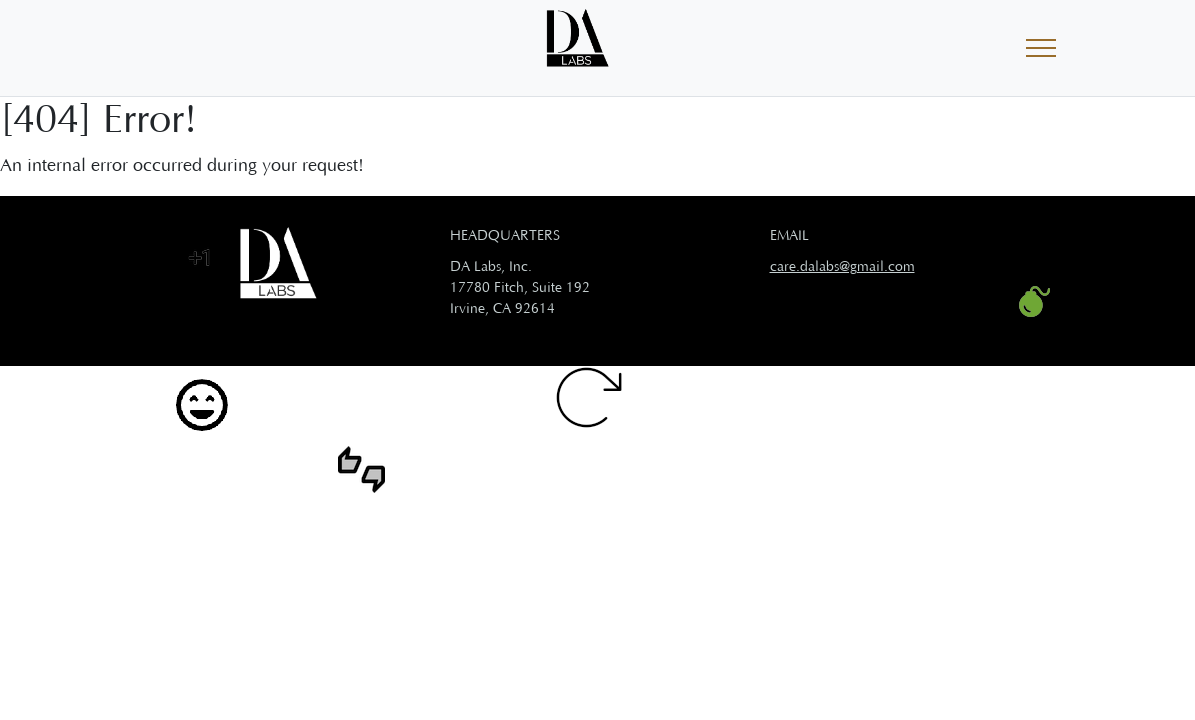 The width and height of the screenshot is (1195, 720). I want to click on rate or provide feedback, so click(361, 469).